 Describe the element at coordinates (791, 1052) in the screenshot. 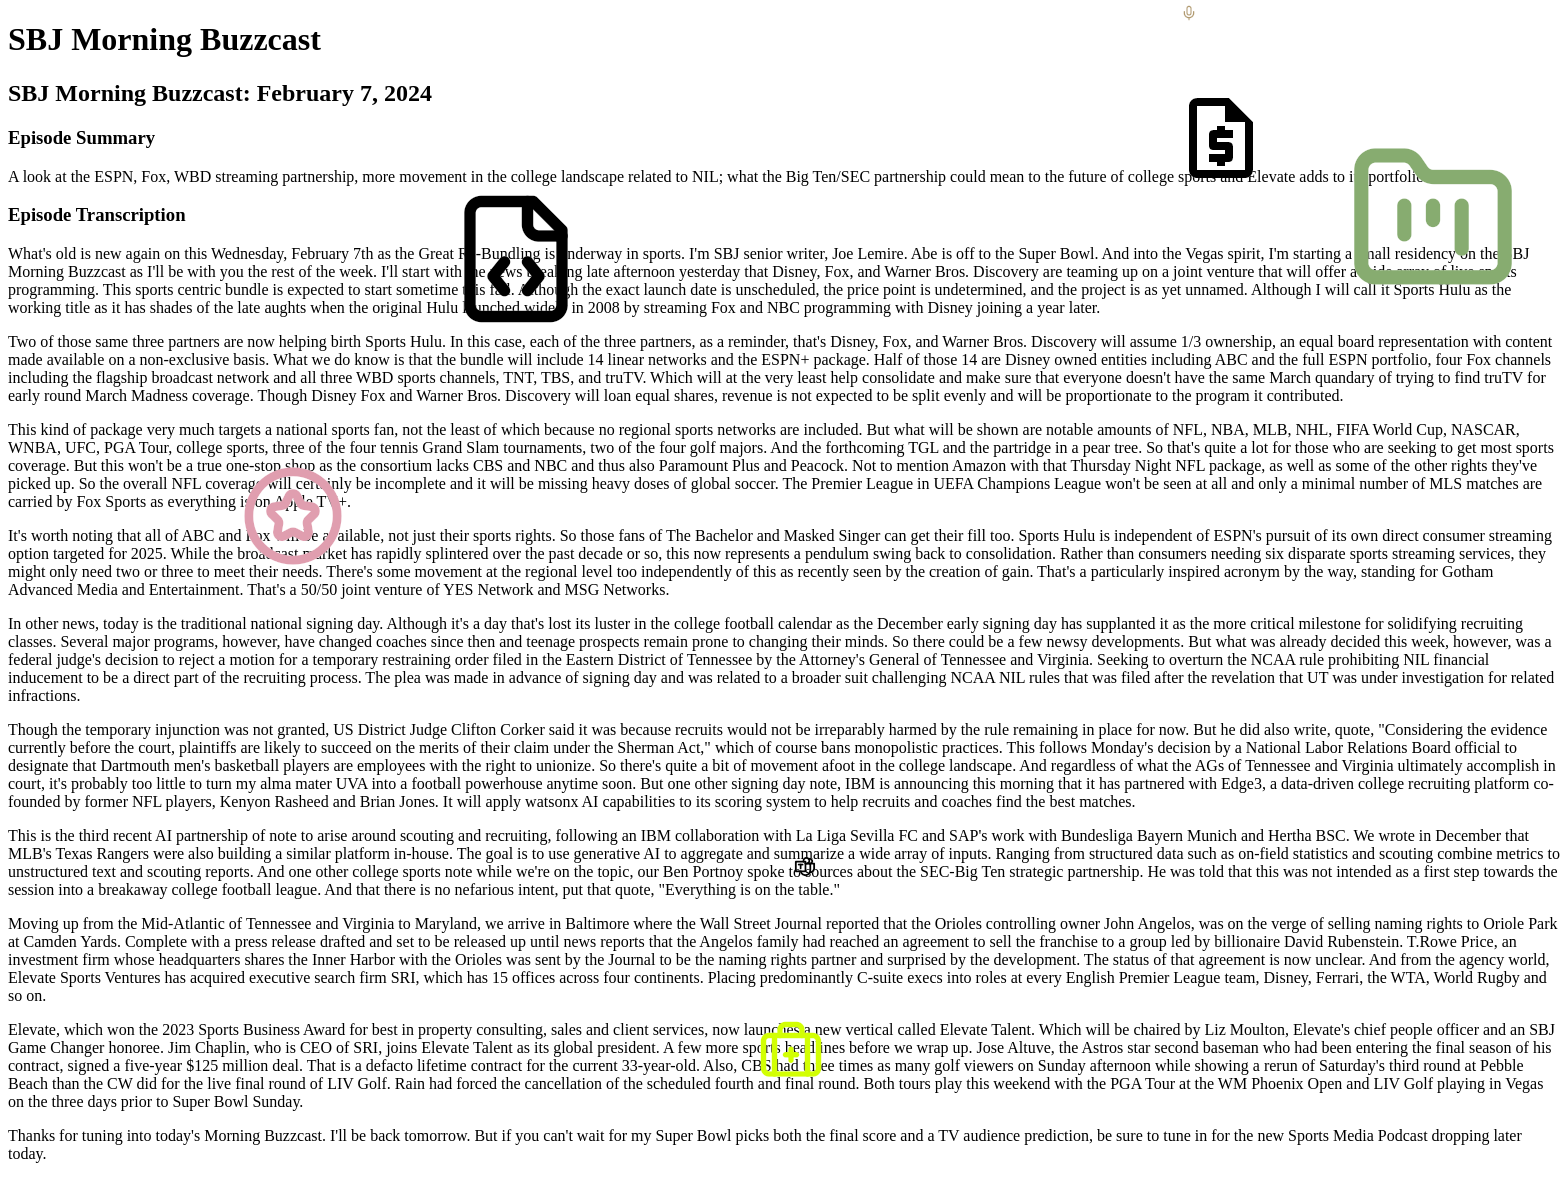

I see `access medical or health records` at that location.